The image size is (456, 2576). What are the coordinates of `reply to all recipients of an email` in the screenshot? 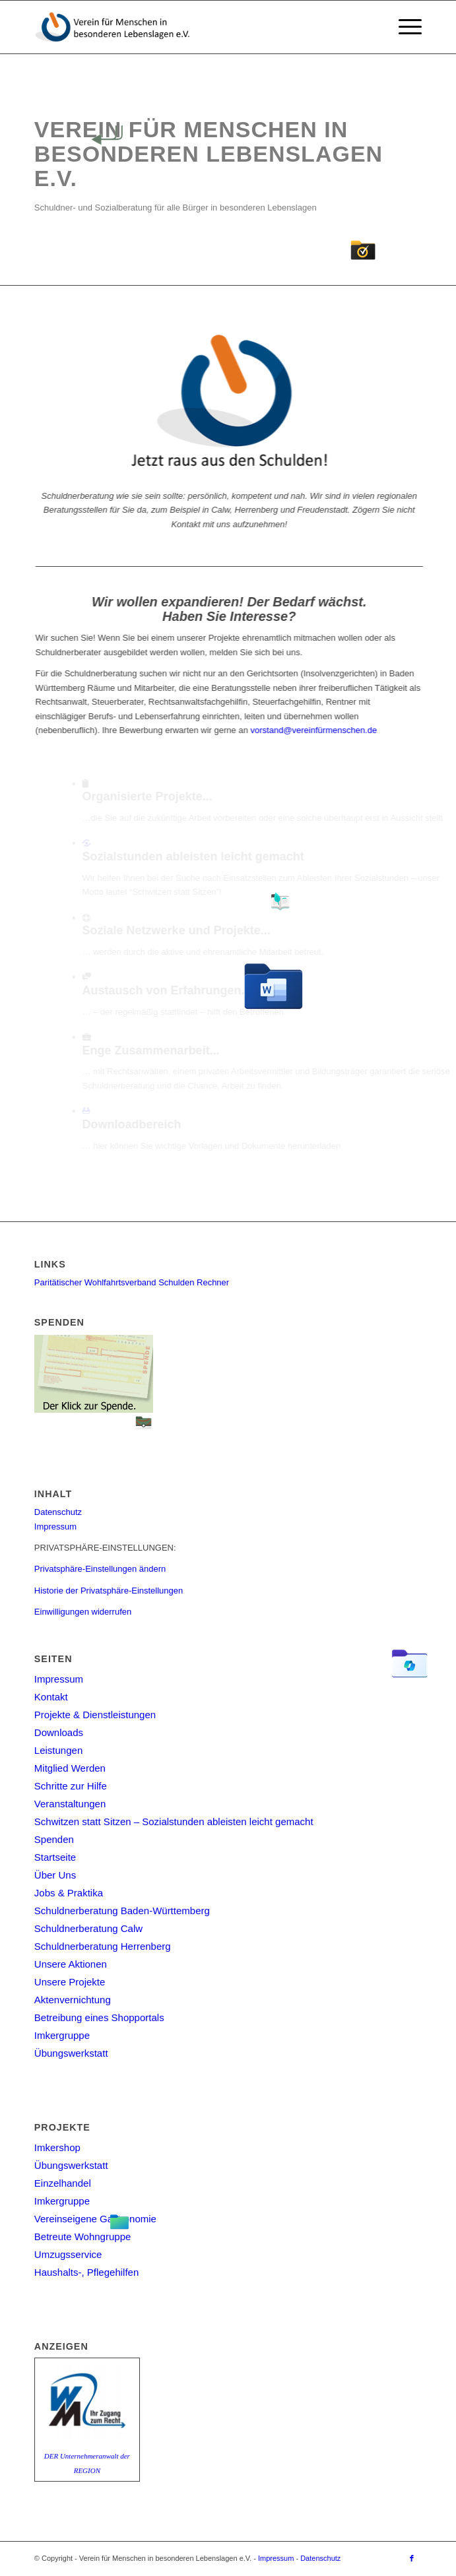 It's located at (106, 135).